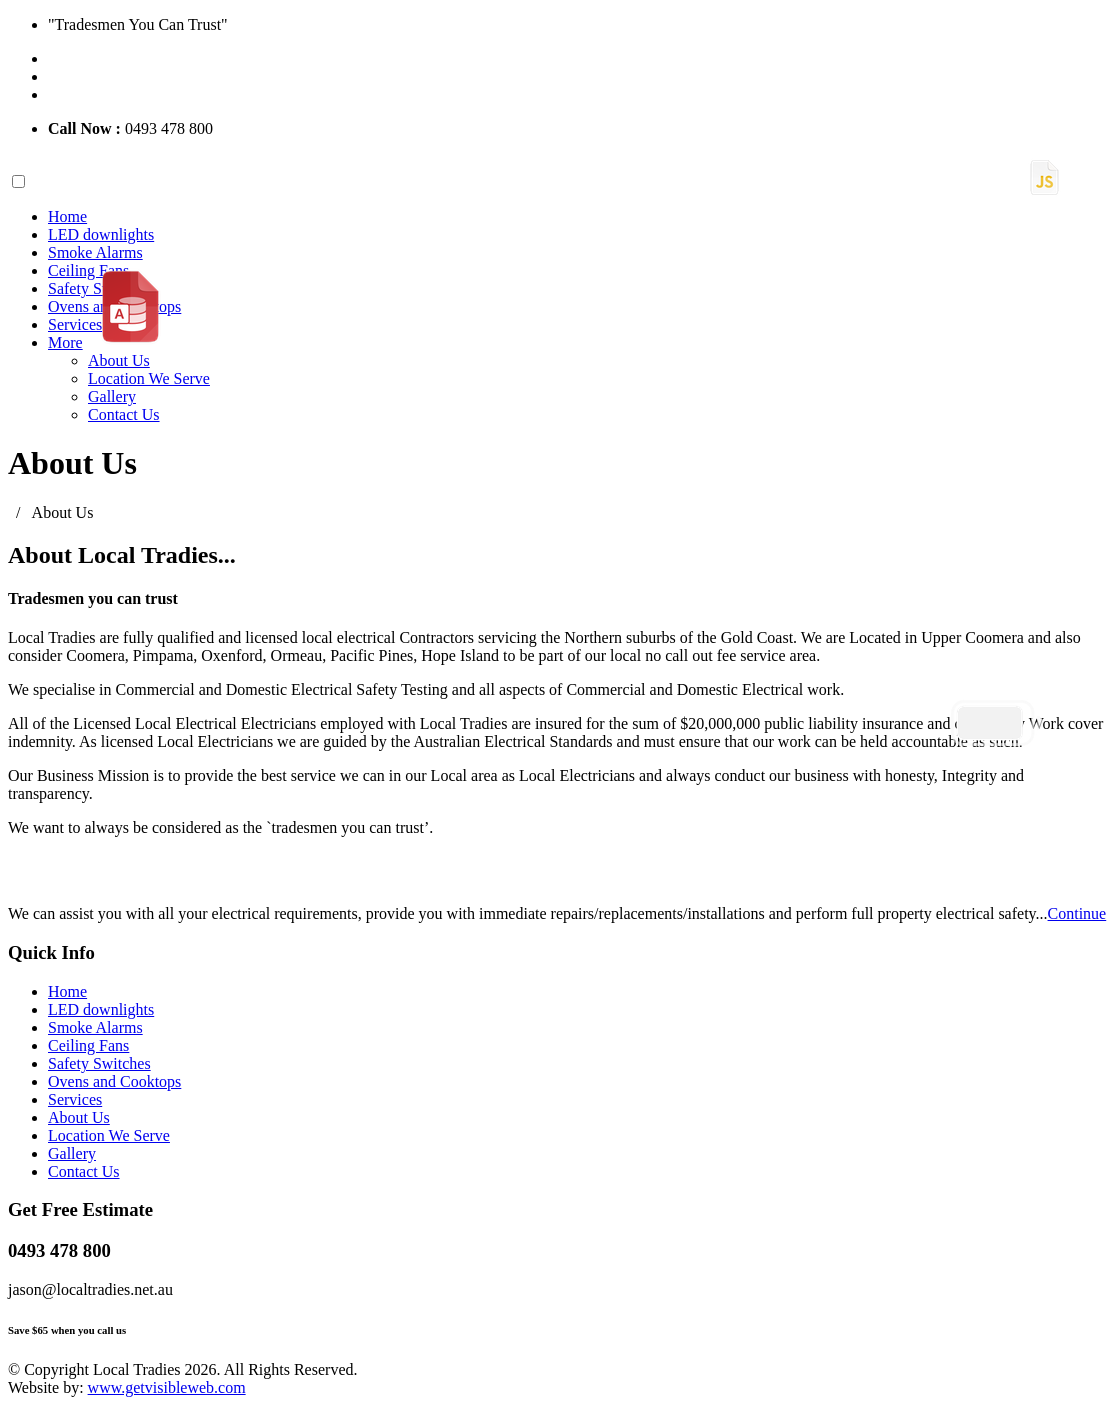 This screenshot has width=1116, height=1405. I want to click on indicates battery is at 90% charge, so click(997, 723).